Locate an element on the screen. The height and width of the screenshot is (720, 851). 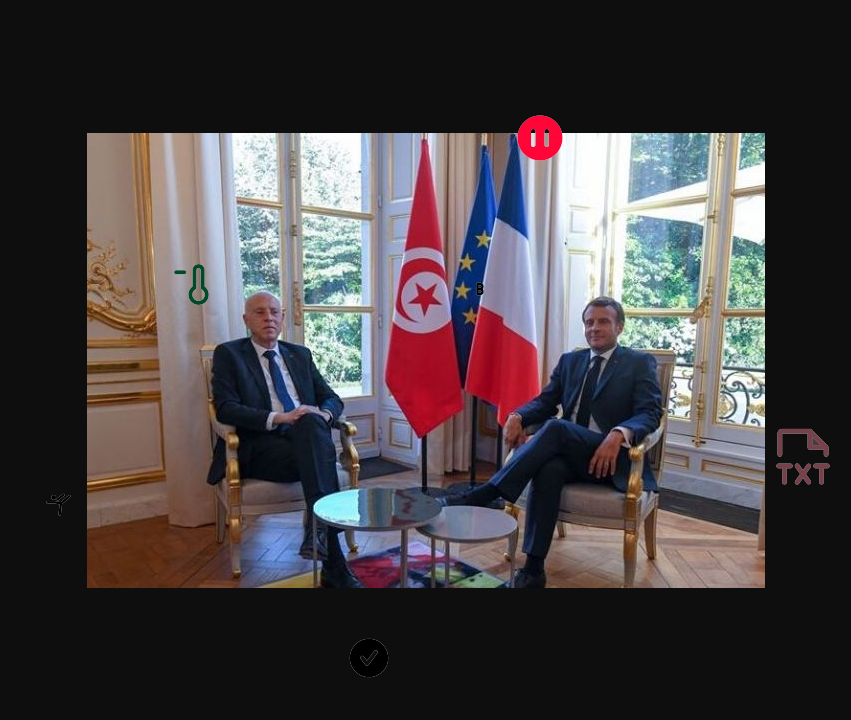
decrease temperature setting is located at coordinates (194, 284).